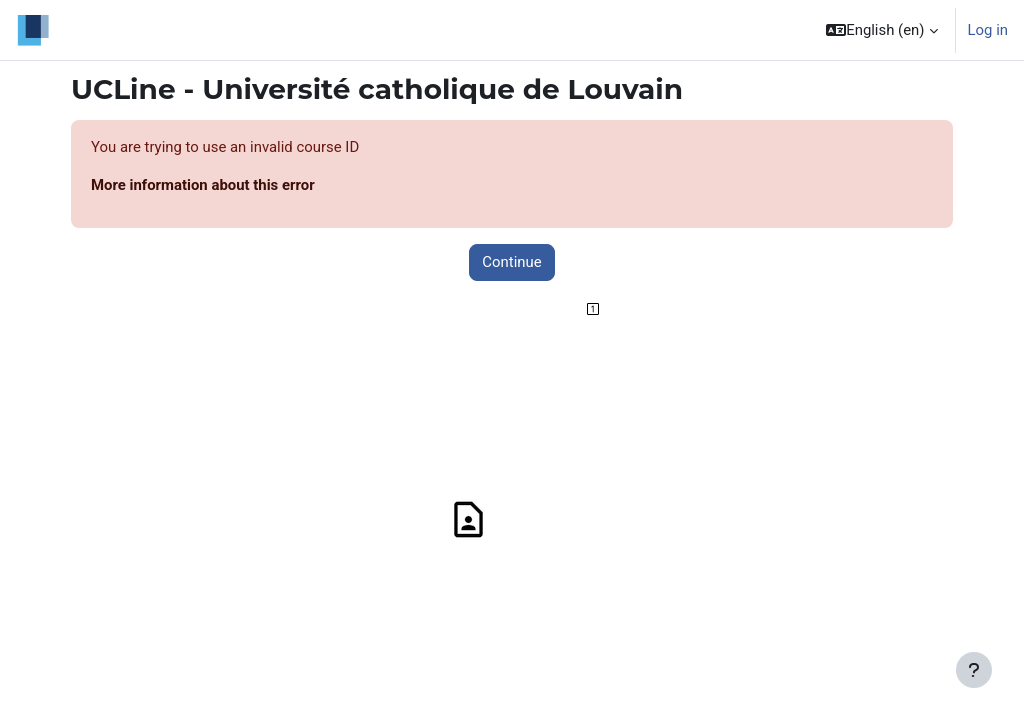  What do you see at coordinates (593, 309) in the screenshot?
I see `indicates the first item or step in a sequence` at bounding box center [593, 309].